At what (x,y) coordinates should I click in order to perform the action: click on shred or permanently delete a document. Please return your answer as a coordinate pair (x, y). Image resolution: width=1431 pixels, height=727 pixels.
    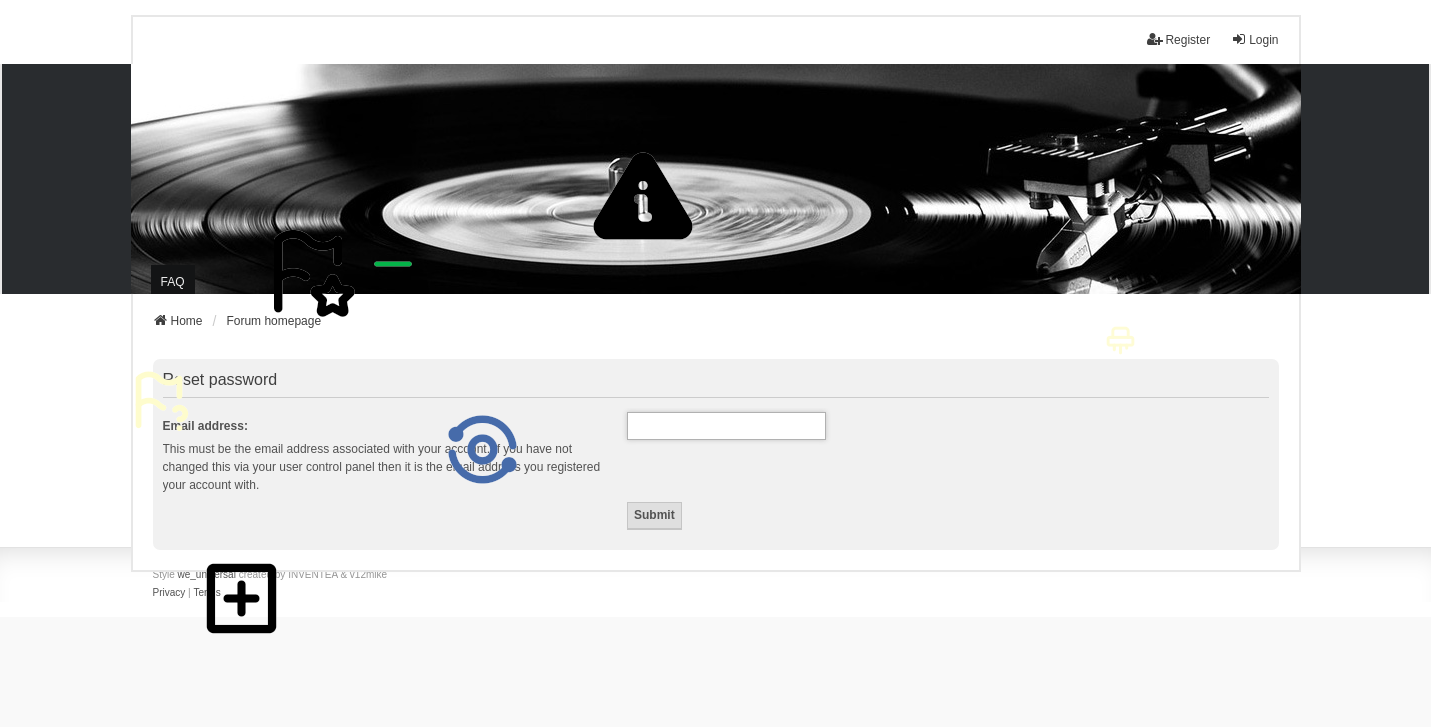
    Looking at the image, I should click on (1120, 340).